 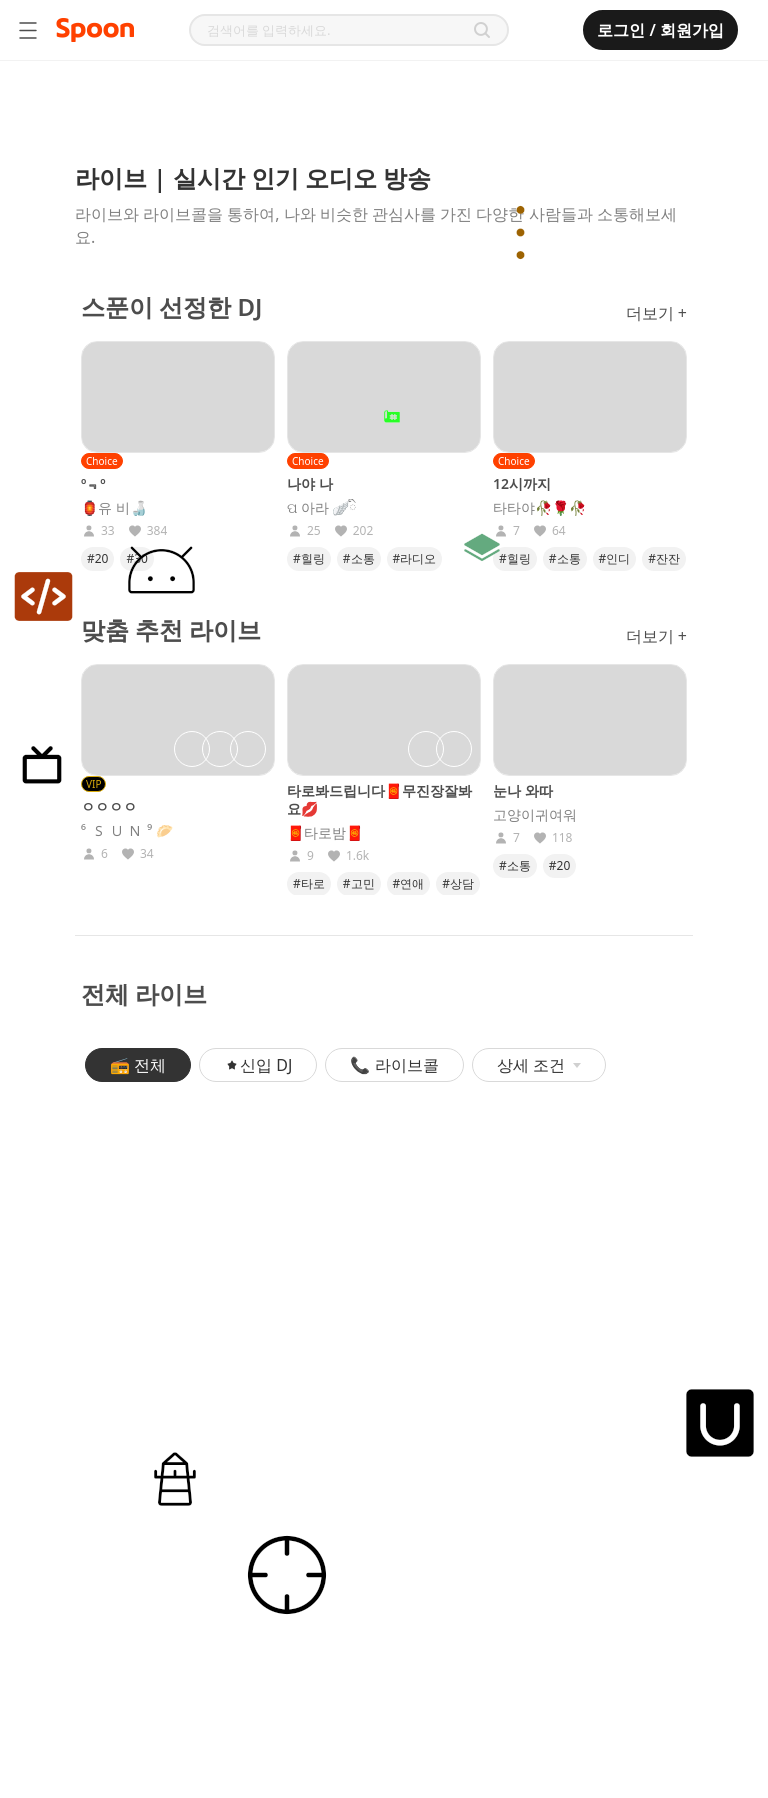 I want to click on center map on current location, so click(x=287, y=1575).